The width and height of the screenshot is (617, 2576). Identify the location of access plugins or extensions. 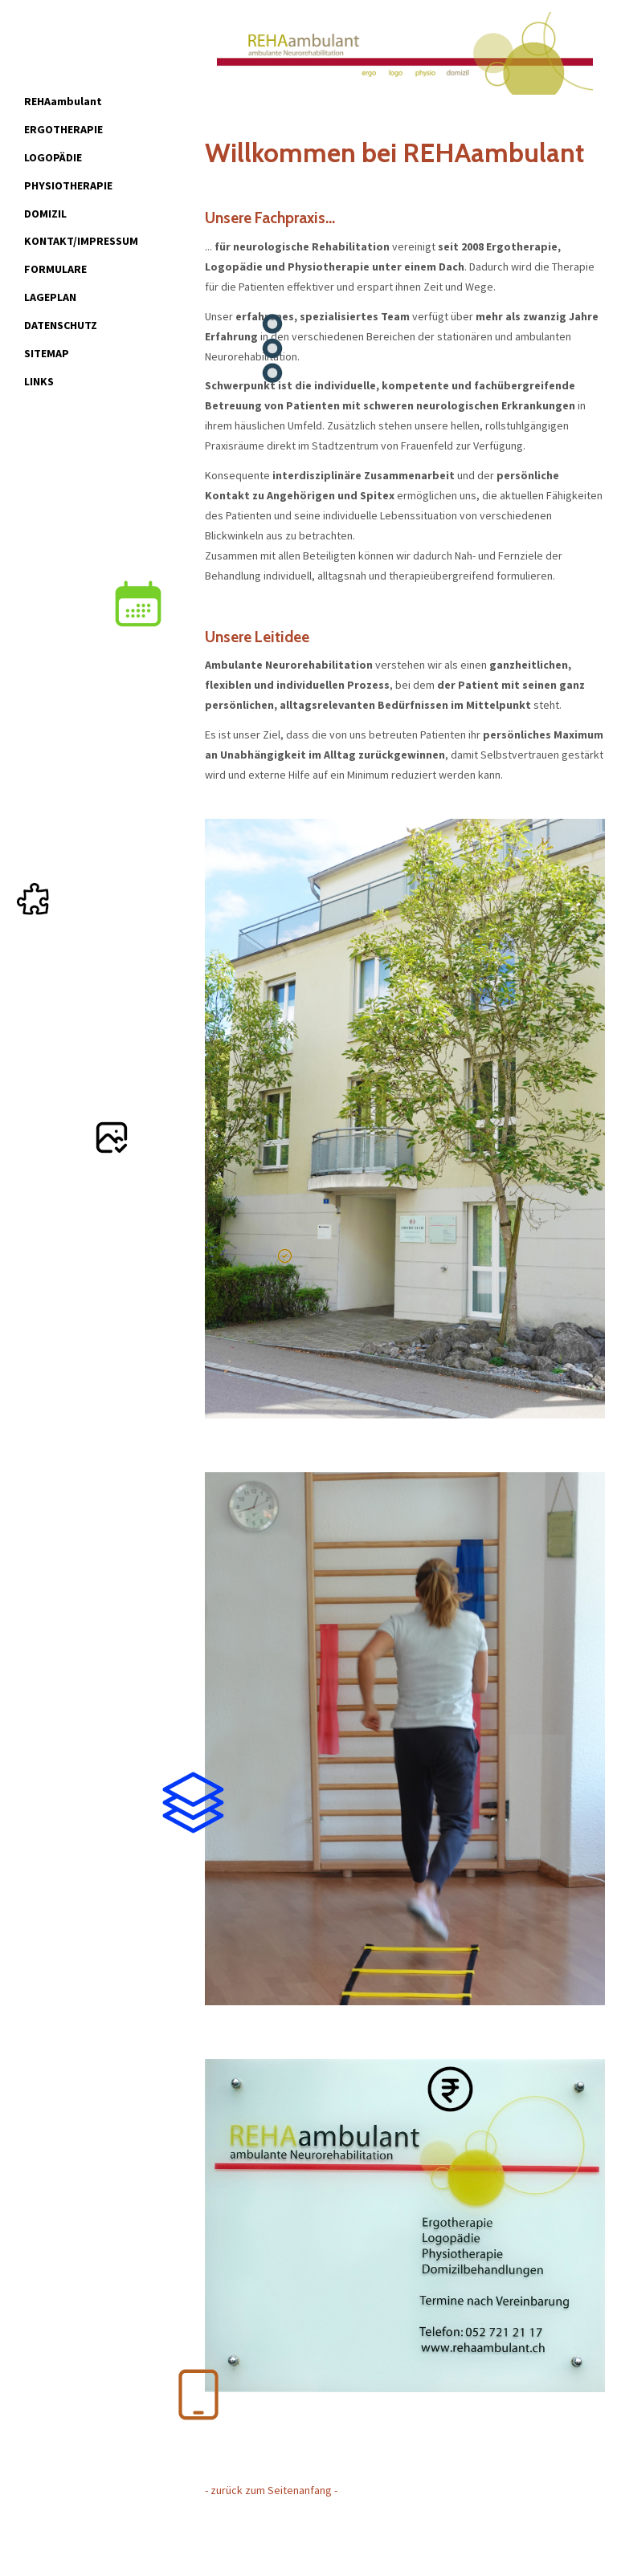
(33, 899).